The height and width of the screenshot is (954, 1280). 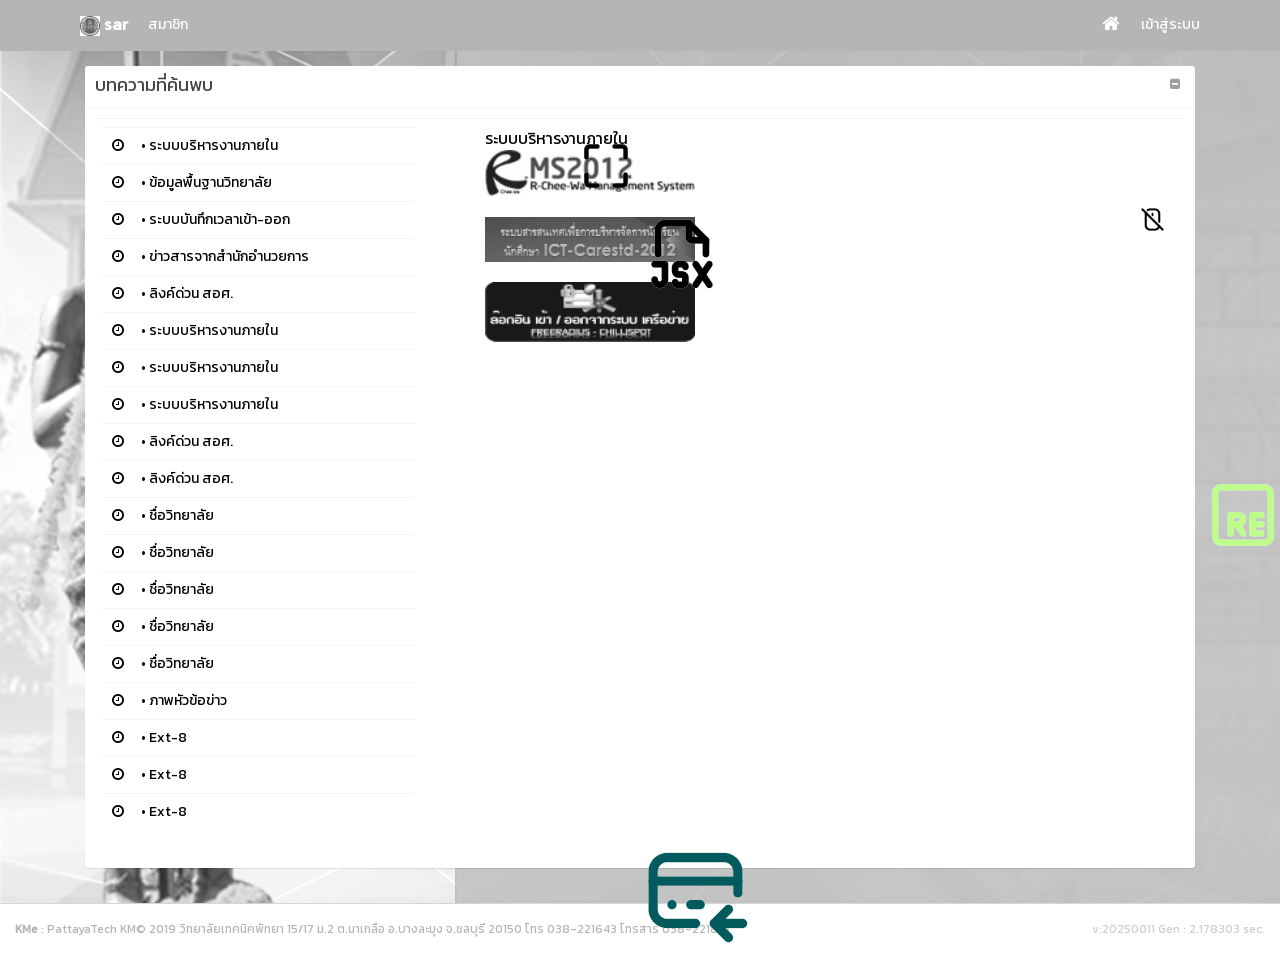 What do you see at coordinates (682, 254) in the screenshot?
I see `indicates a JSX file type` at bounding box center [682, 254].